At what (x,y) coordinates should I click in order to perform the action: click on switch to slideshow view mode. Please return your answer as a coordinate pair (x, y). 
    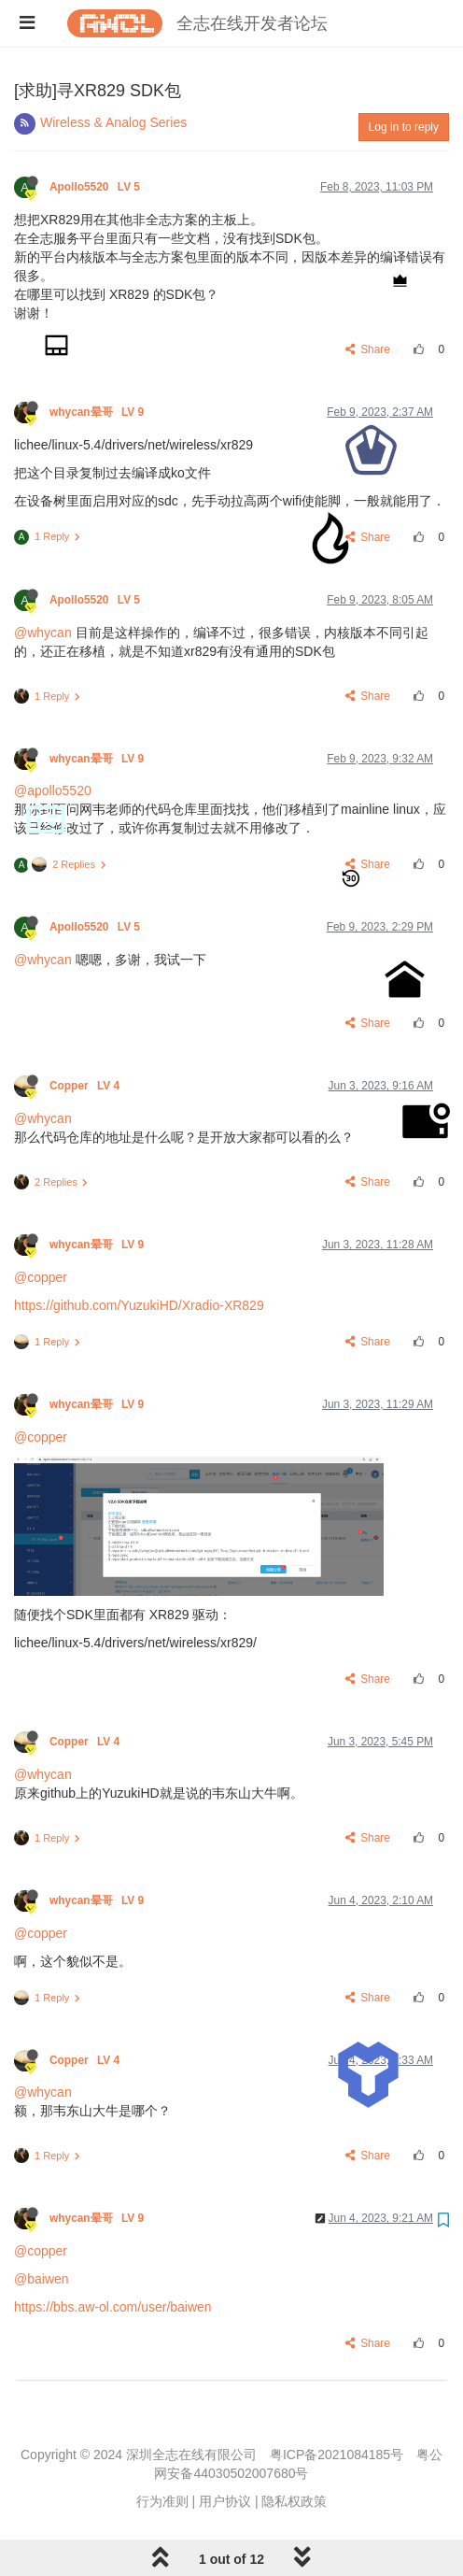
    Looking at the image, I should click on (56, 345).